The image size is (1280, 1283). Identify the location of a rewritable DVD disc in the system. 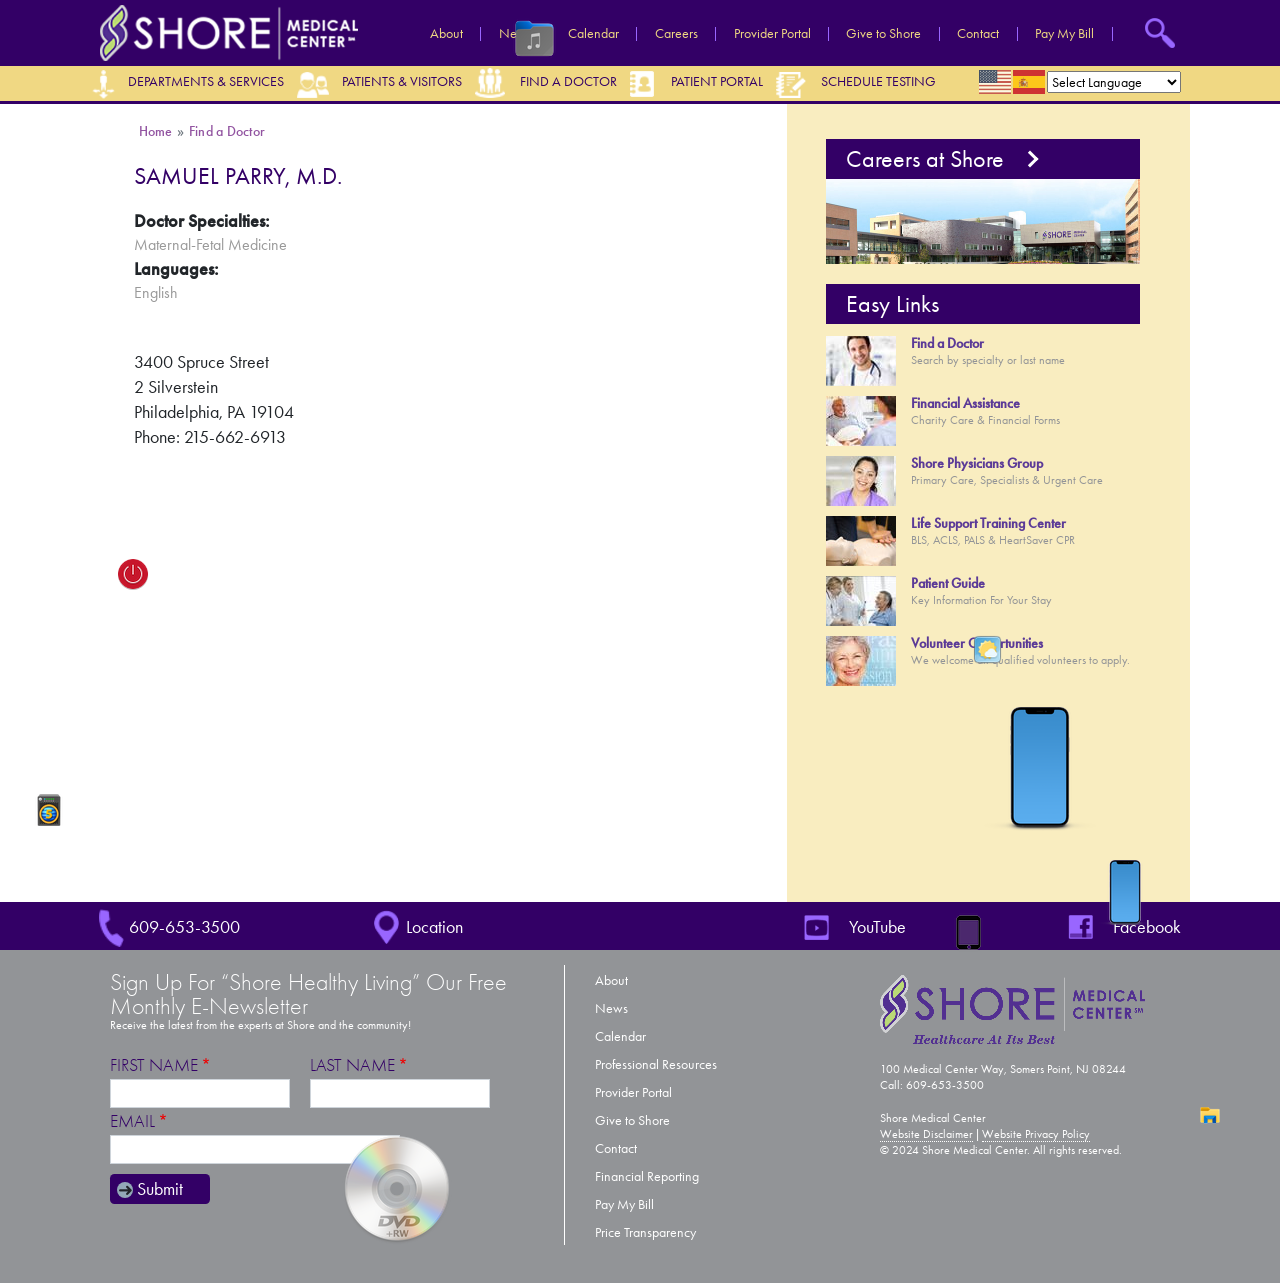
(397, 1191).